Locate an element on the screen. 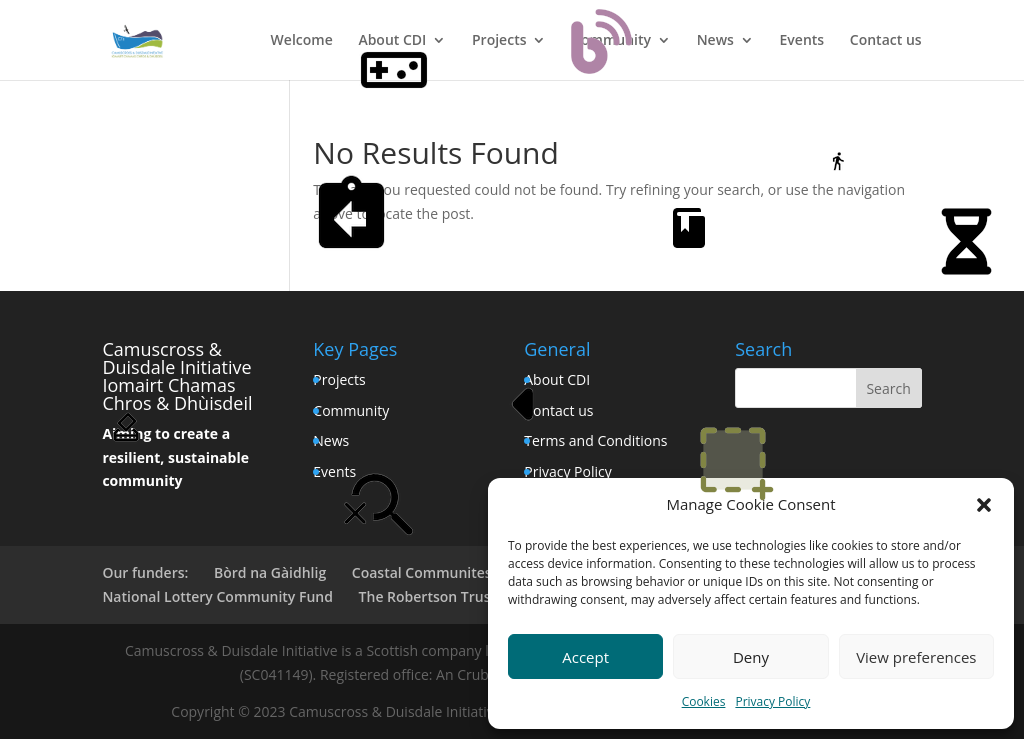  access blog or publishing platform is located at coordinates (599, 41).